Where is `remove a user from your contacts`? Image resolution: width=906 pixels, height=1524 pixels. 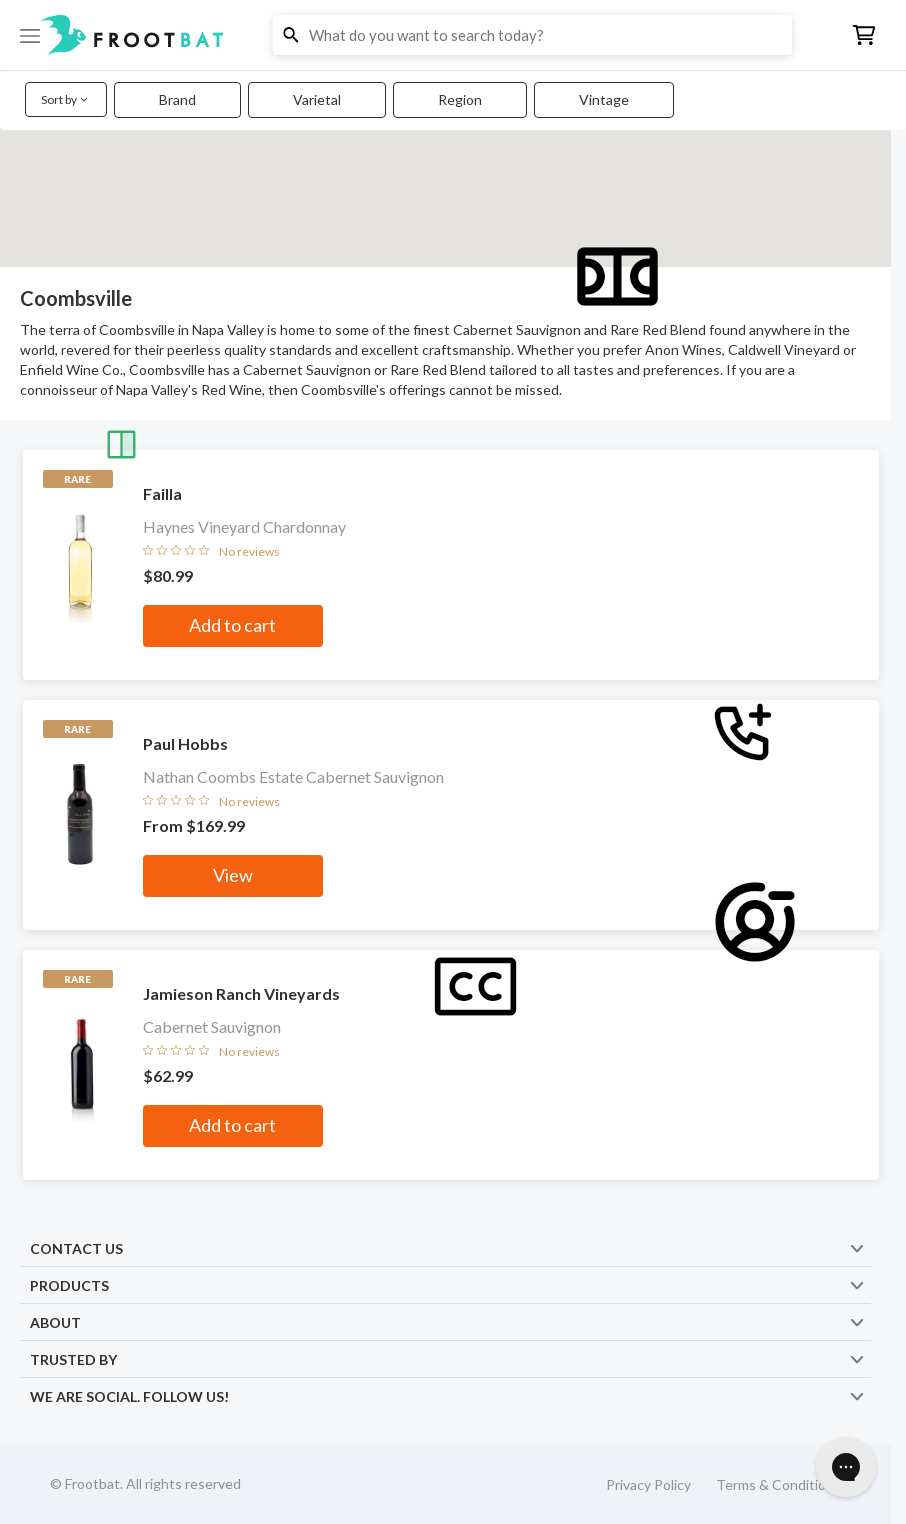 remove a user from your contacts is located at coordinates (755, 922).